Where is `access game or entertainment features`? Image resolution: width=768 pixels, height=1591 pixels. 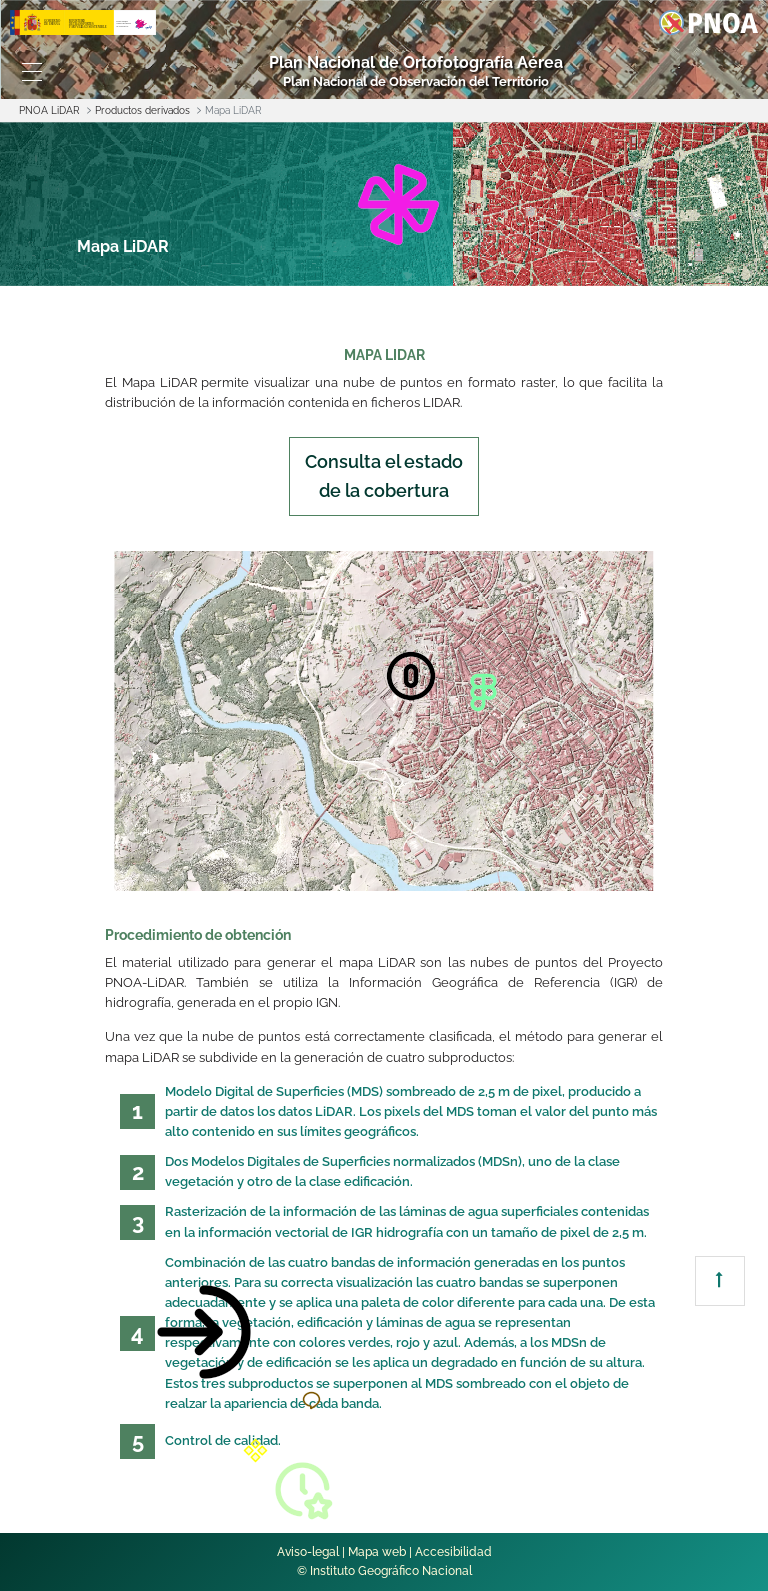 access game or entertainment features is located at coordinates (255, 1450).